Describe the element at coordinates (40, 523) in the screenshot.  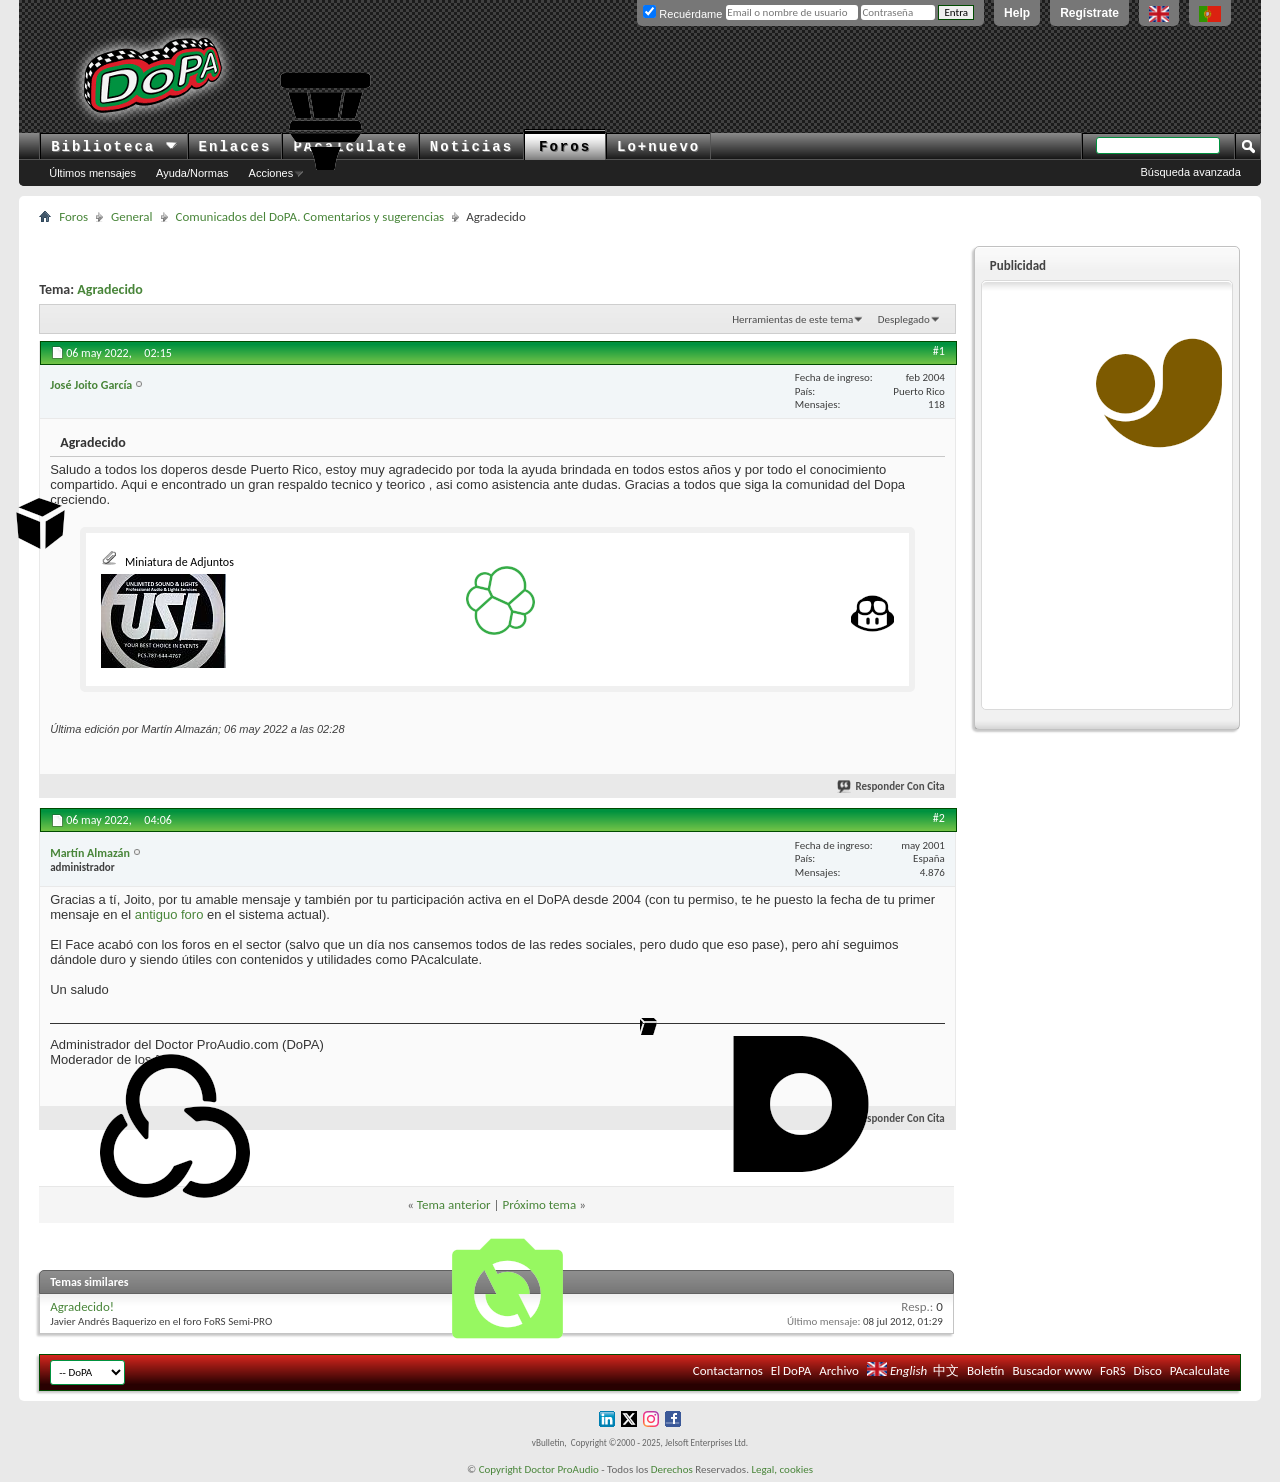
I see `pkgsrc package management system logo` at that location.